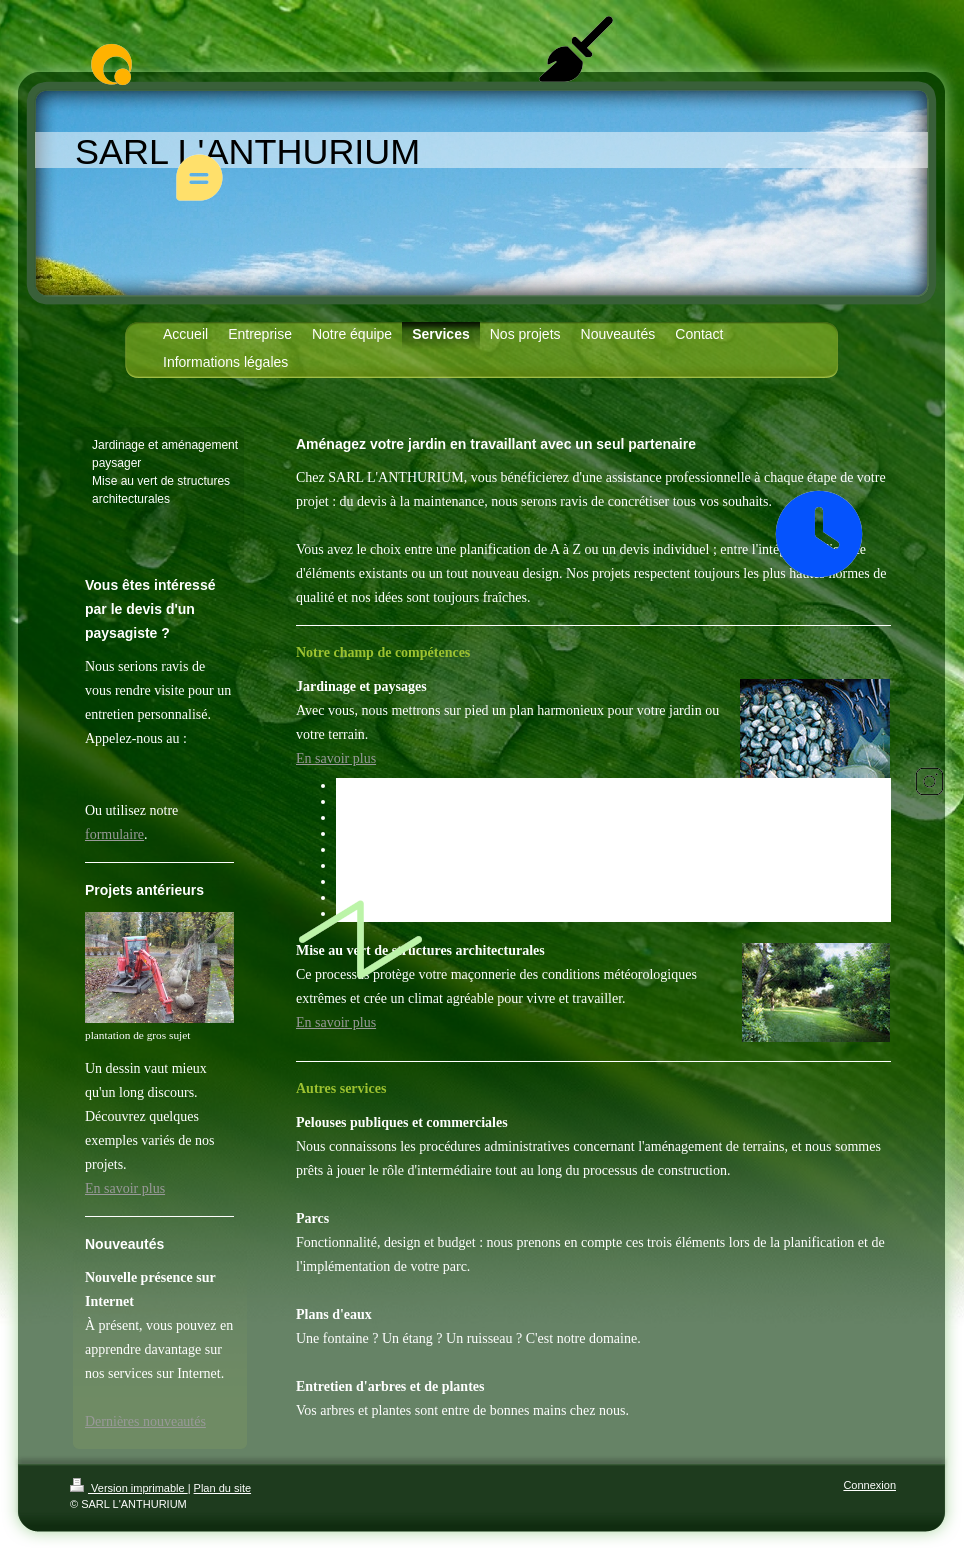 This screenshot has height=1548, width=964. What do you see at coordinates (360, 939) in the screenshot?
I see `select sawtooth waveform in audio synthesizer` at bounding box center [360, 939].